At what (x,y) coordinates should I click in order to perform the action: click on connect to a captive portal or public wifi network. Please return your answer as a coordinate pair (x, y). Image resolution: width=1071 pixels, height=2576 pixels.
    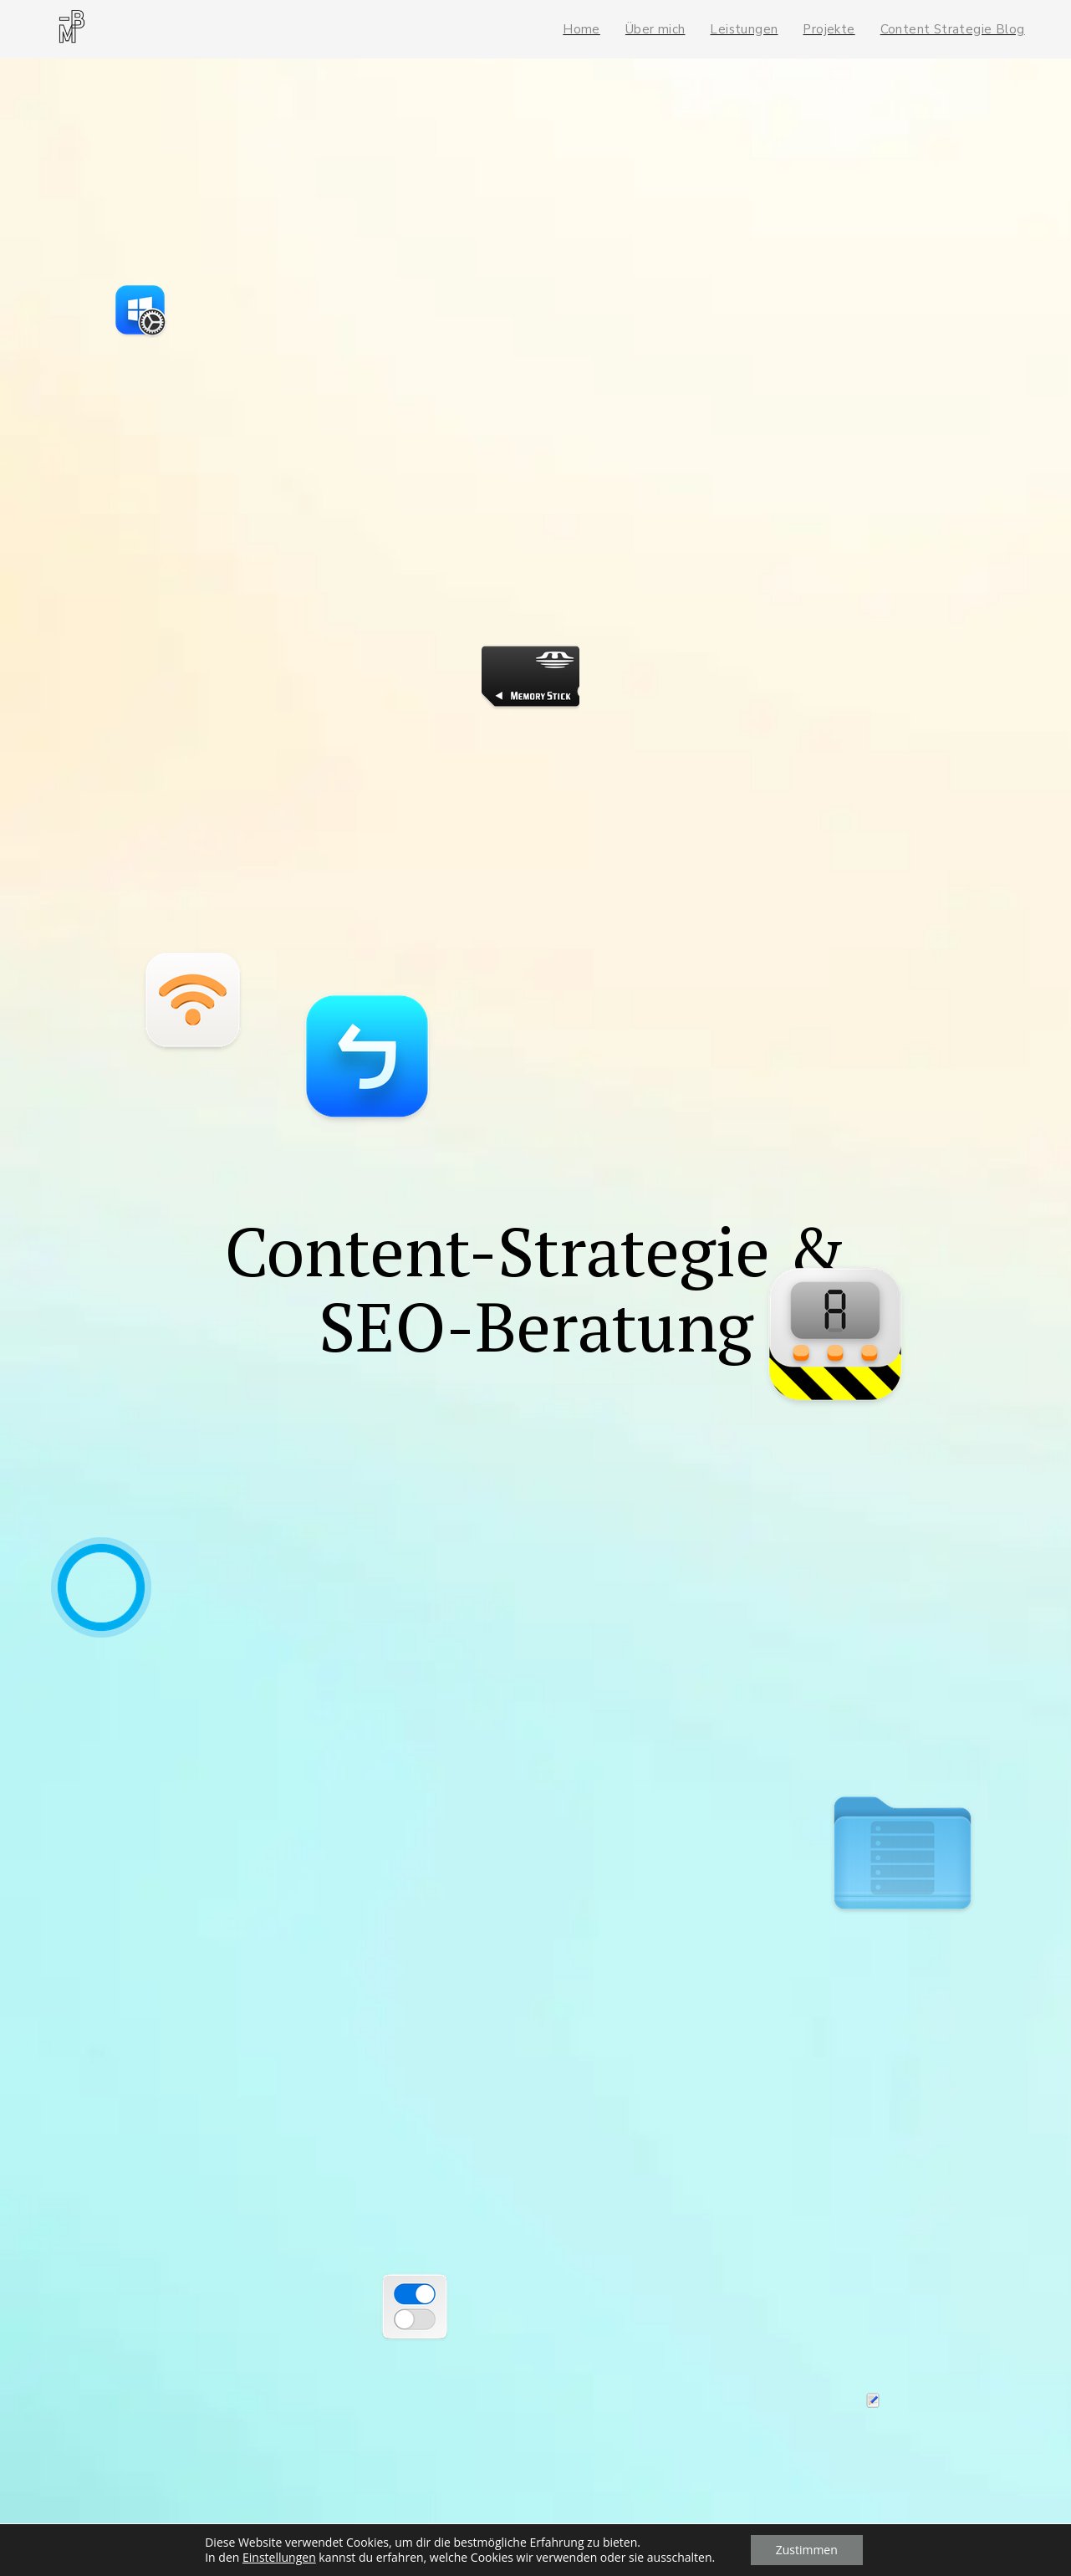
    Looking at the image, I should click on (192, 999).